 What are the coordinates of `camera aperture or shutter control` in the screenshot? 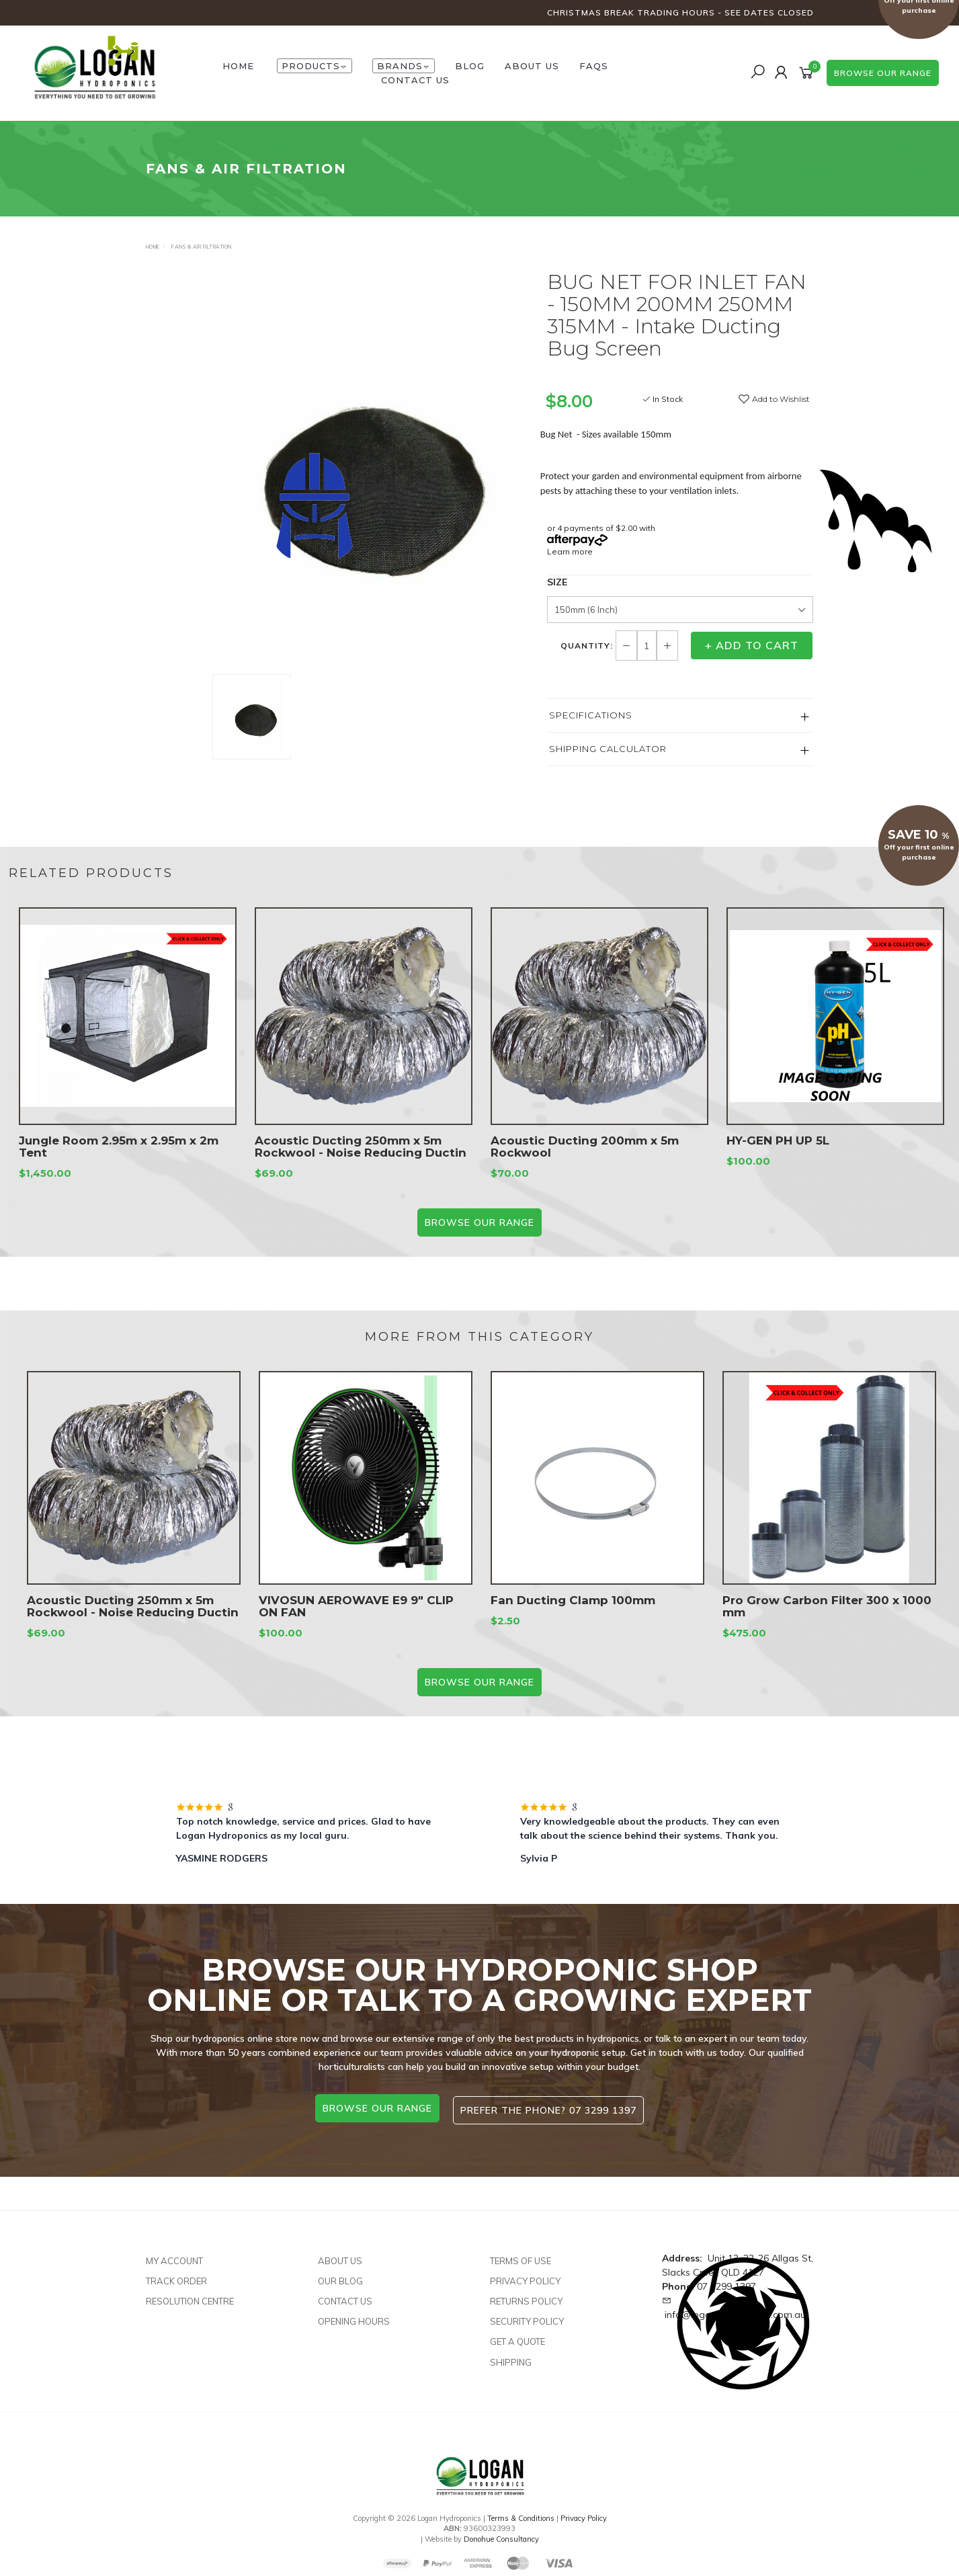 It's located at (743, 2324).